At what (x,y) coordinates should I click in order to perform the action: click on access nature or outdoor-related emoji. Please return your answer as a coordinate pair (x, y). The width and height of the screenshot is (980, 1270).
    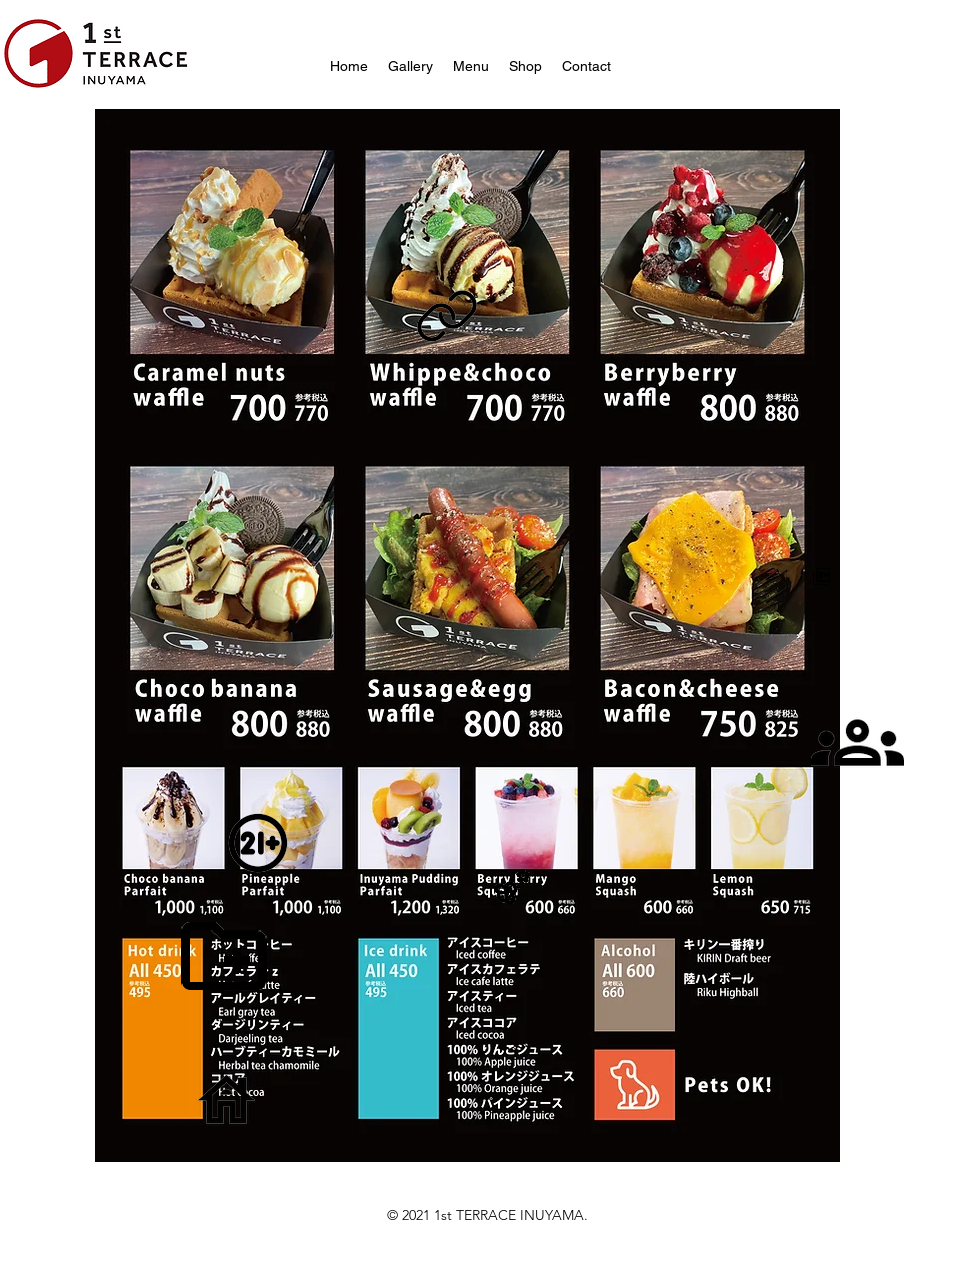
    Looking at the image, I should click on (512, 886).